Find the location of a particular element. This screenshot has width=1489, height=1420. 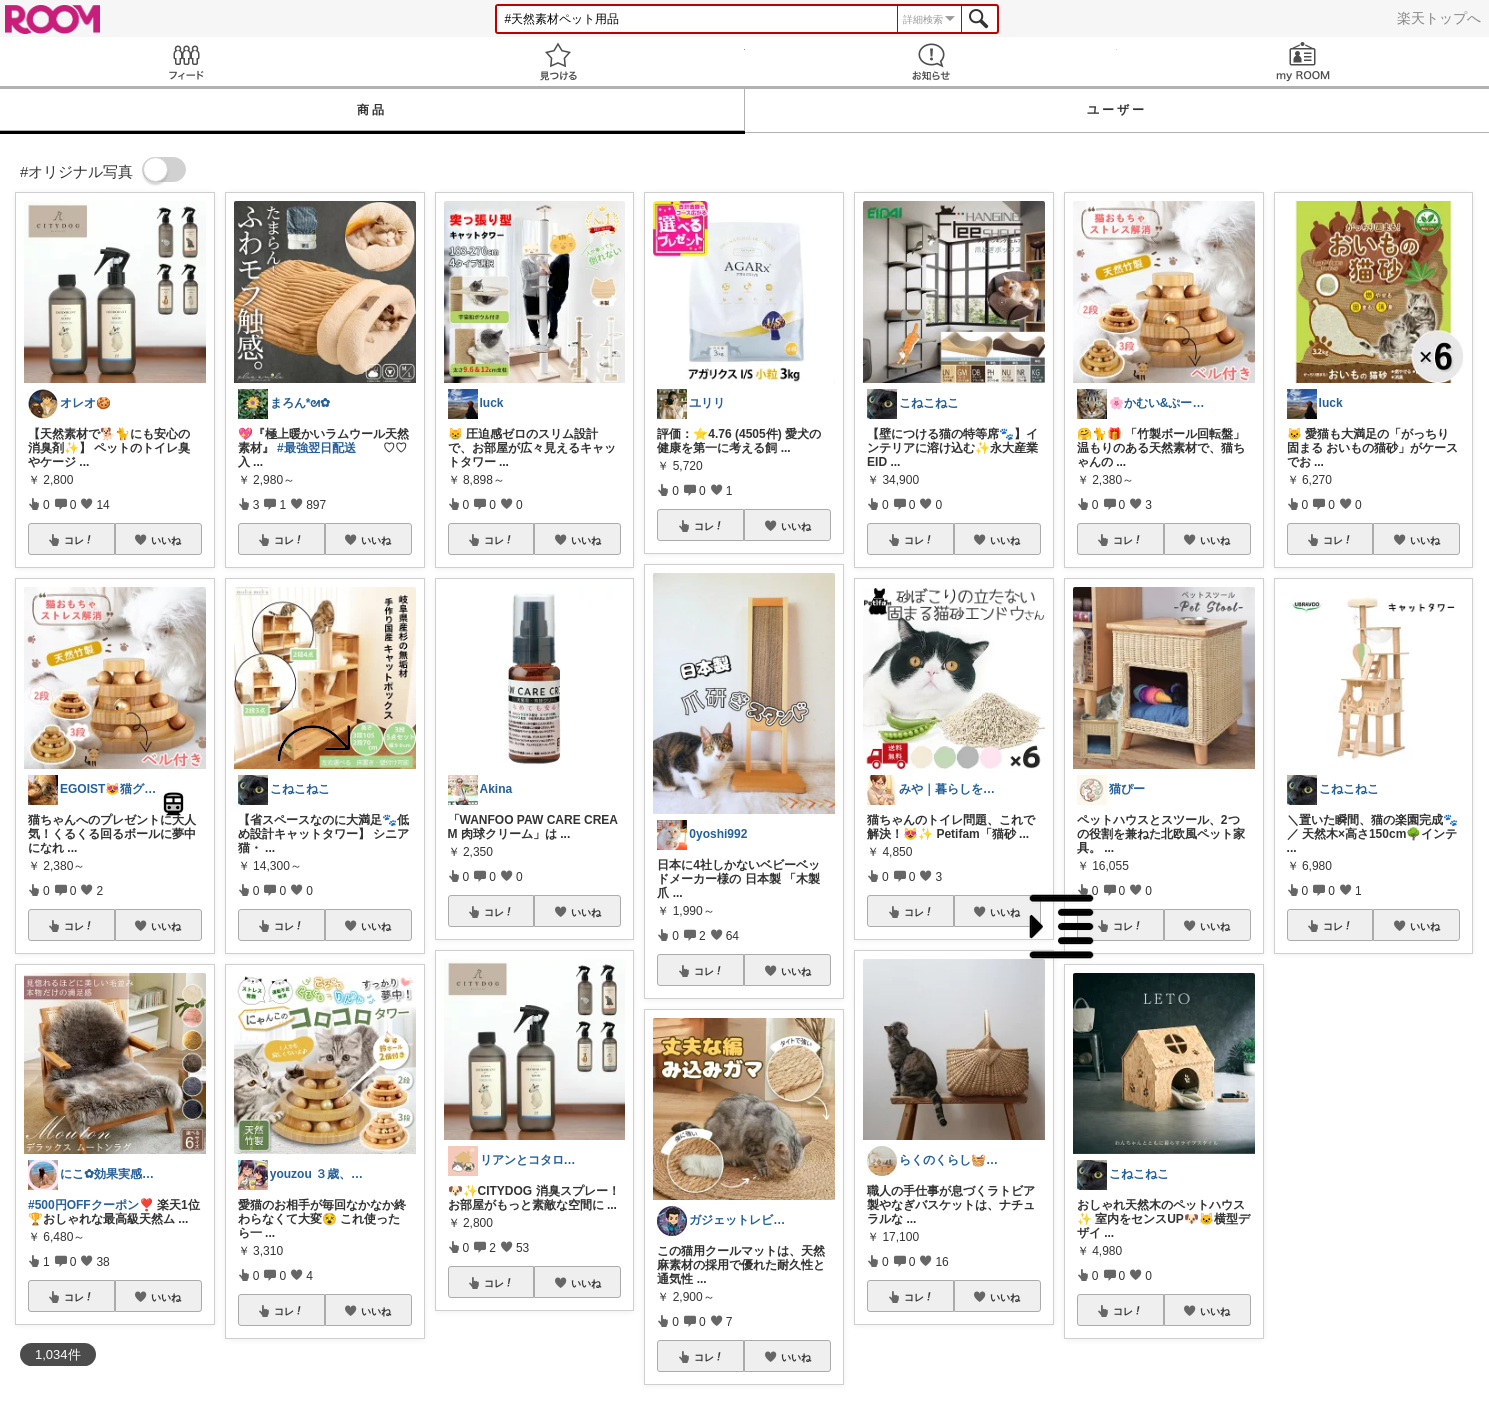

redo last action is located at coordinates (312, 740).